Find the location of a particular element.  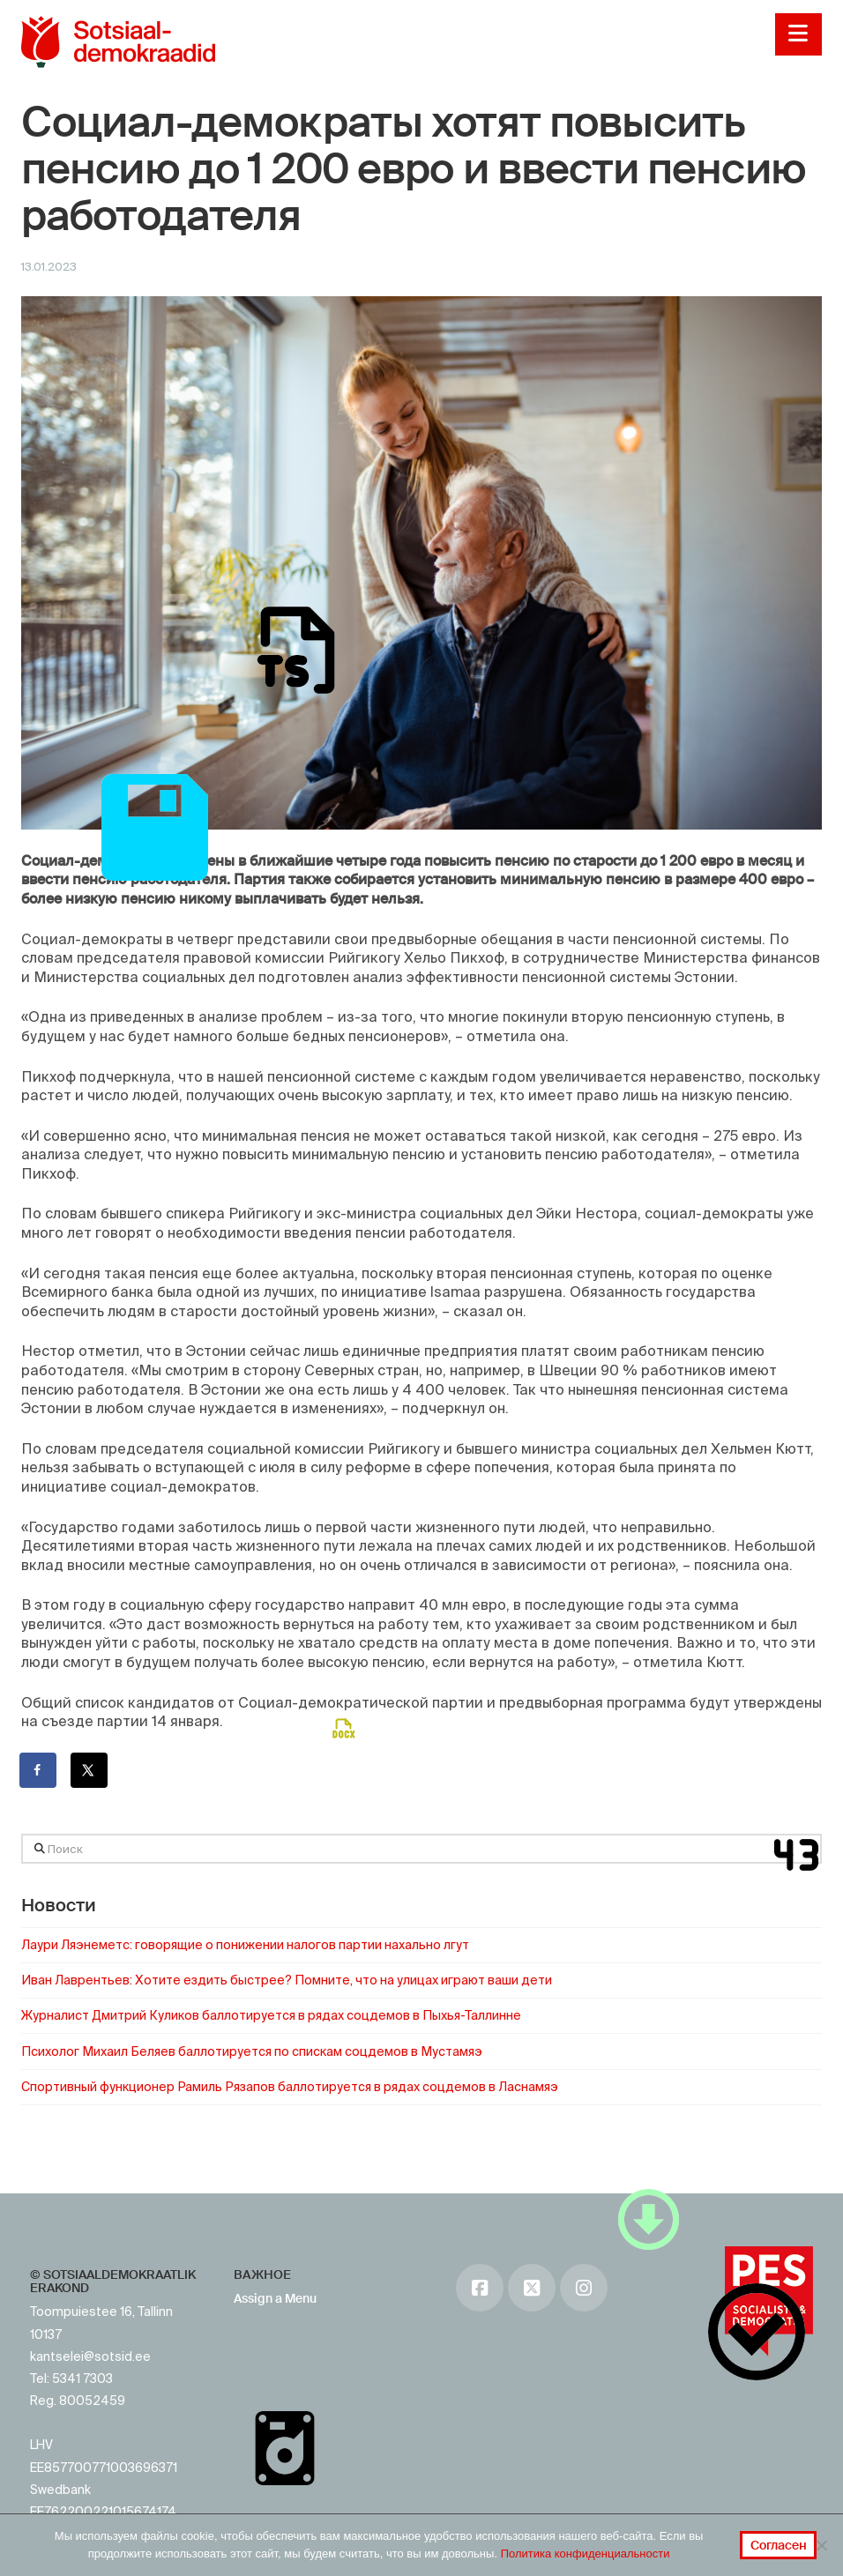

access storage or disk settings is located at coordinates (285, 2448).